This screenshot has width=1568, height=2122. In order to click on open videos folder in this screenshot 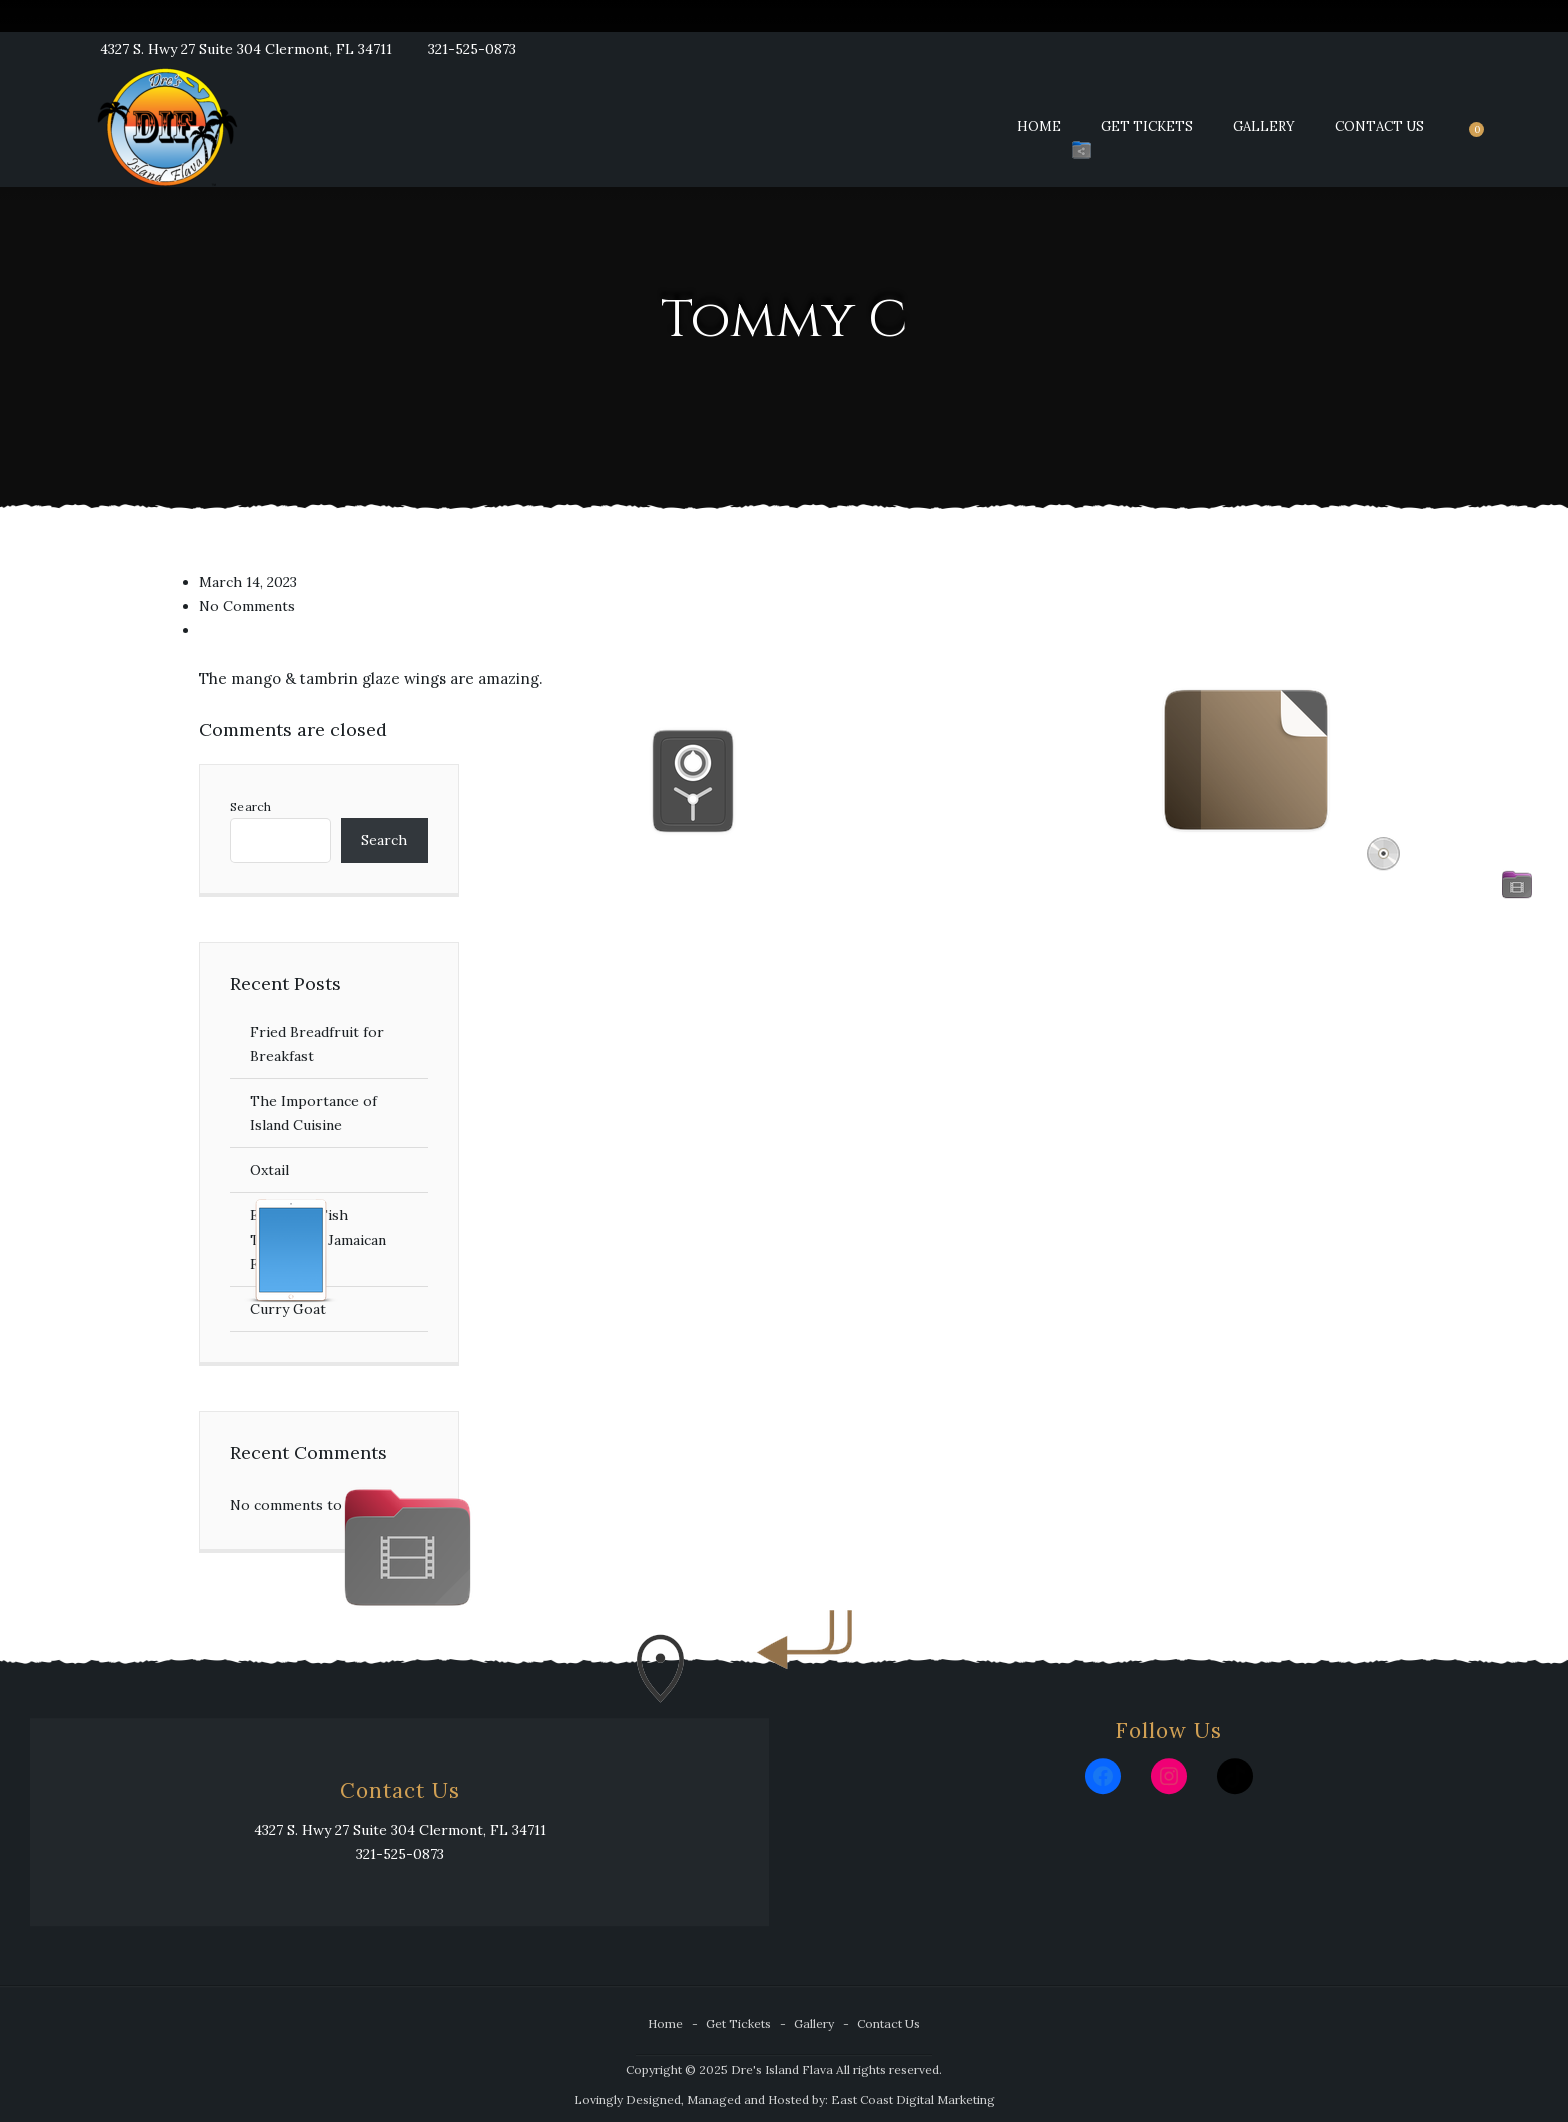, I will do `click(407, 1547)`.